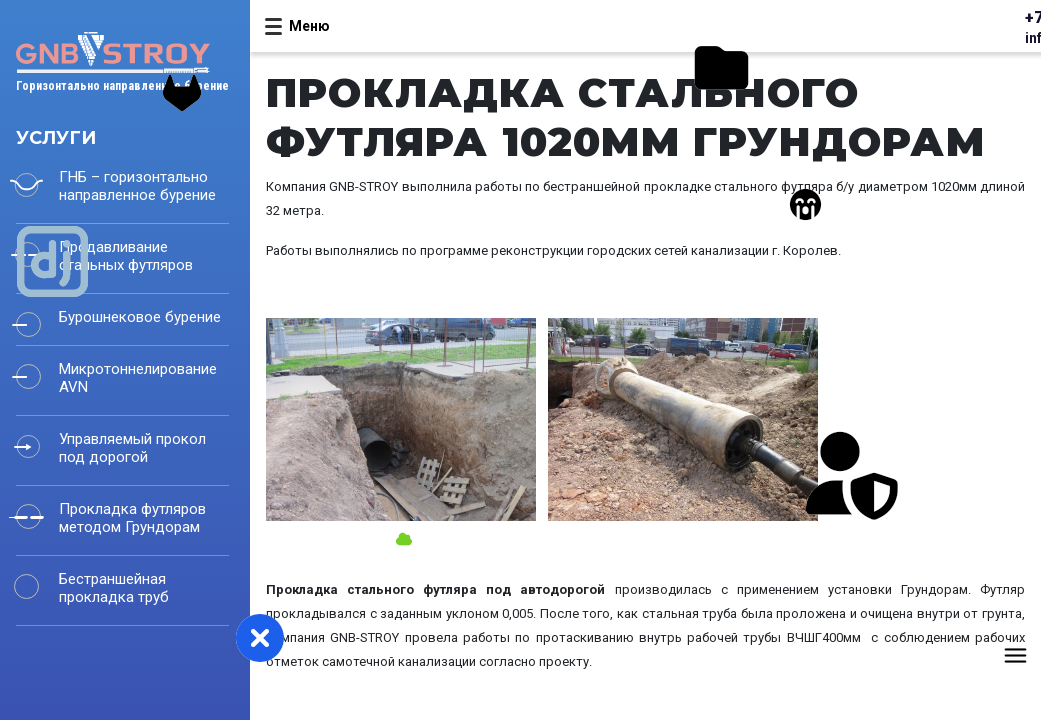 The height and width of the screenshot is (720, 1041). I want to click on close or dismiss a dialog, so click(260, 638).